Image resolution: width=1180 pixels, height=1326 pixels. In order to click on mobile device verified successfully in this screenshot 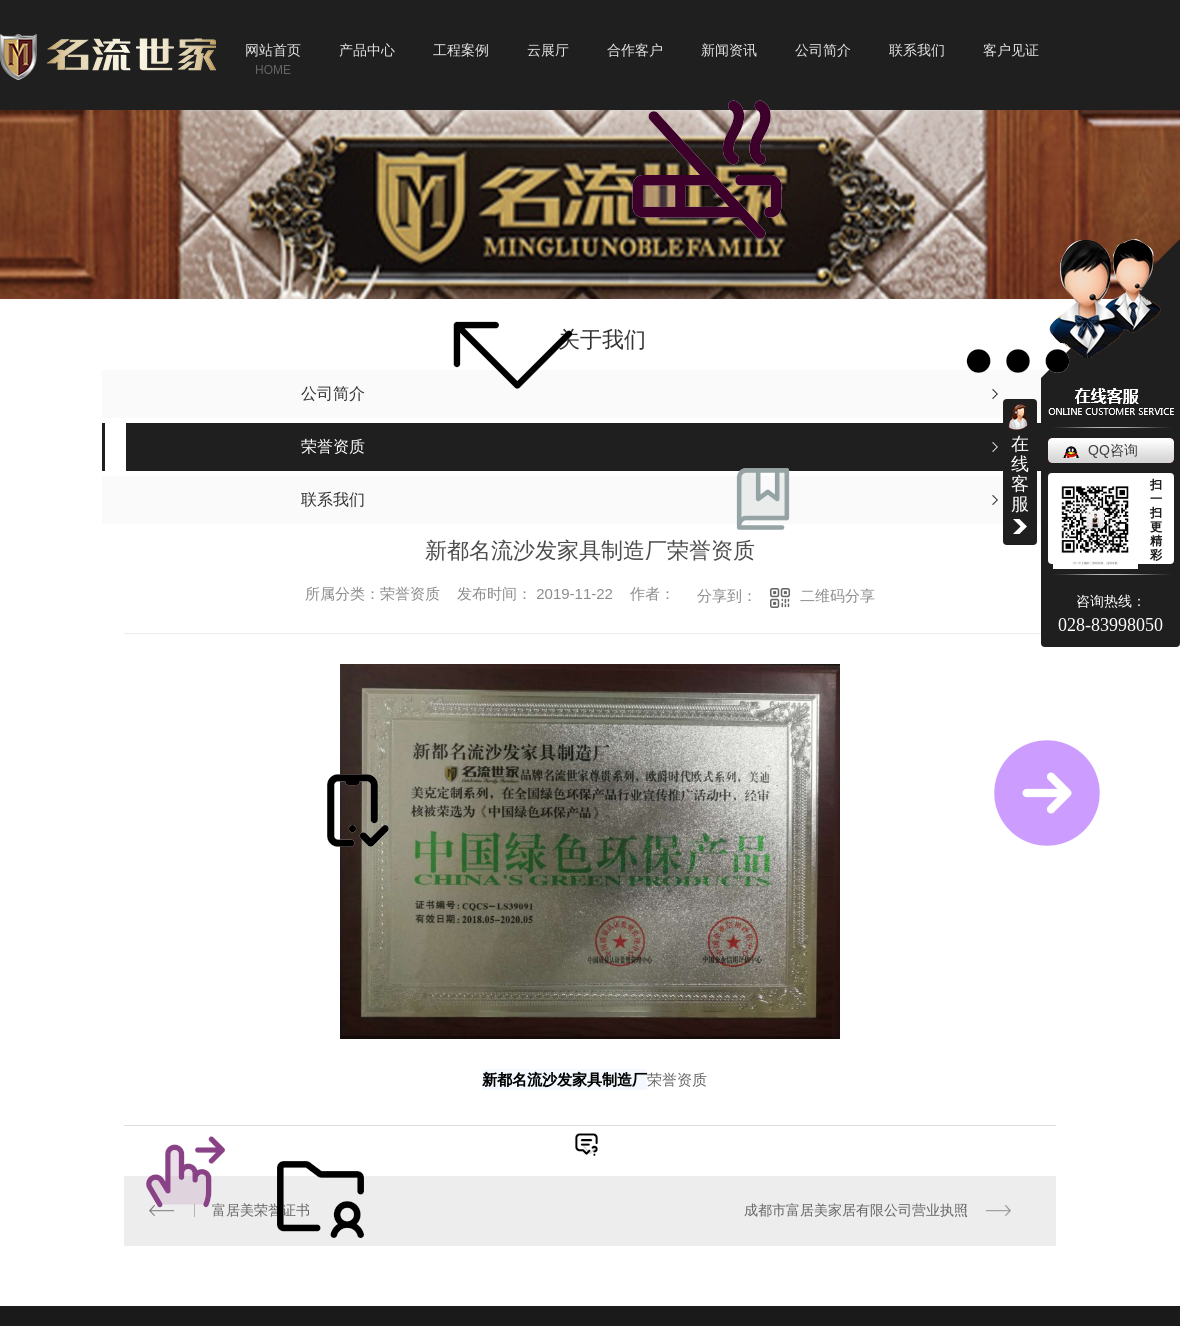, I will do `click(352, 810)`.